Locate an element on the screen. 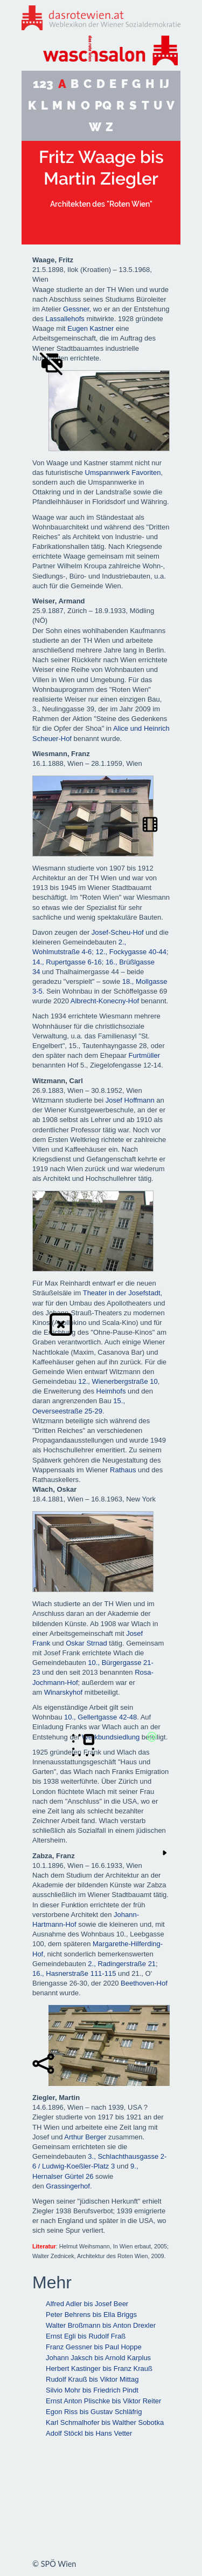  access video or movie content is located at coordinates (150, 824).